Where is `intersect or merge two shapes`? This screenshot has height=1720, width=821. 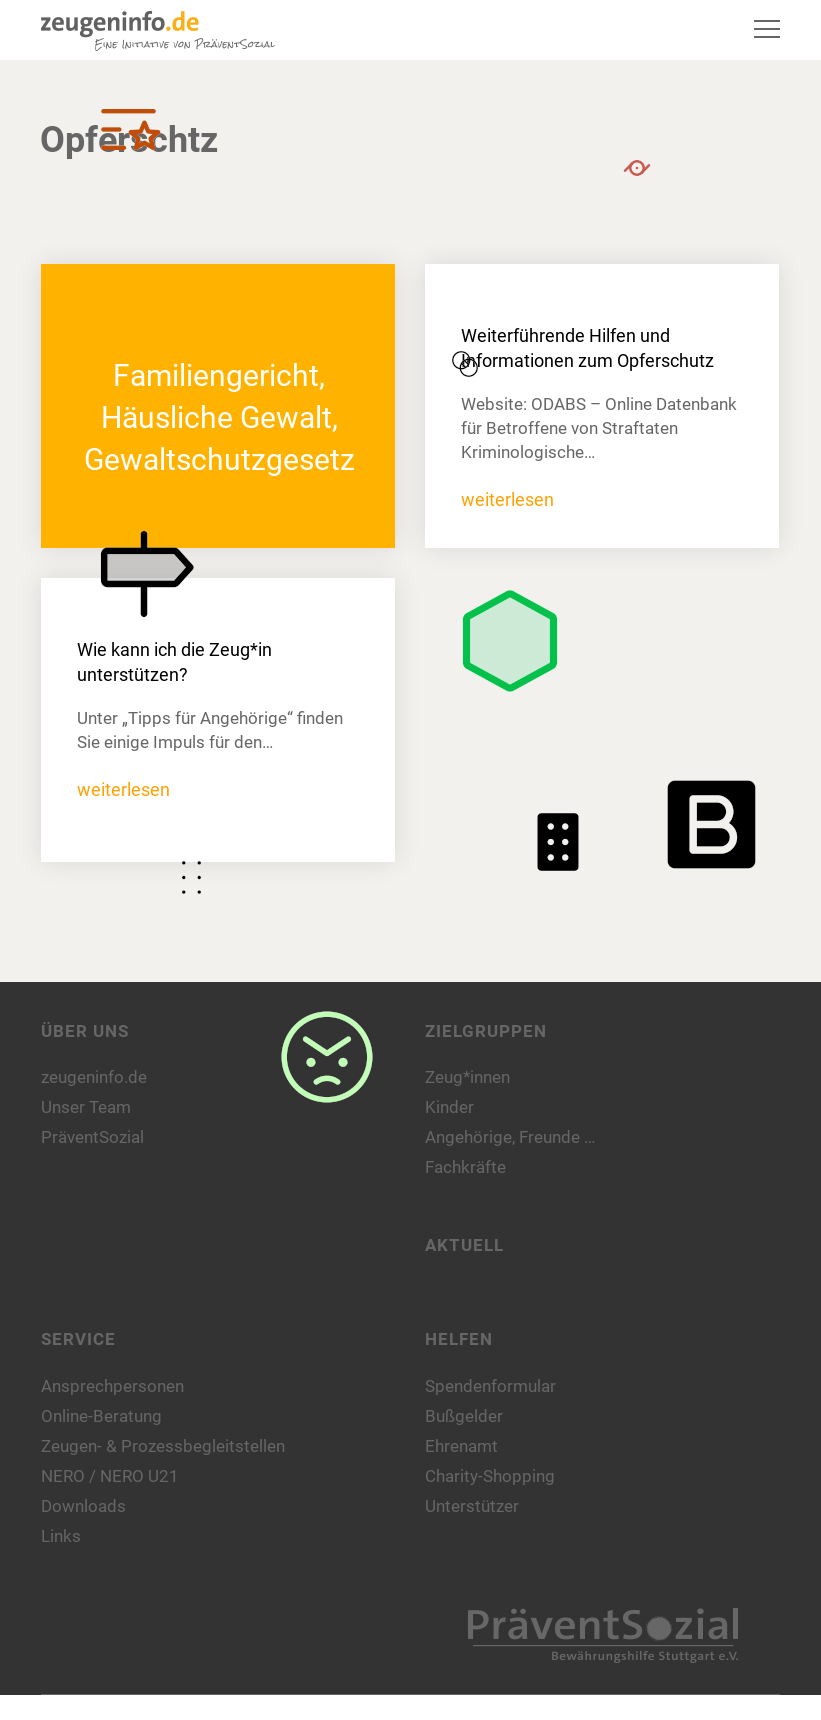
intersect or merge two shapes is located at coordinates (465, 364).